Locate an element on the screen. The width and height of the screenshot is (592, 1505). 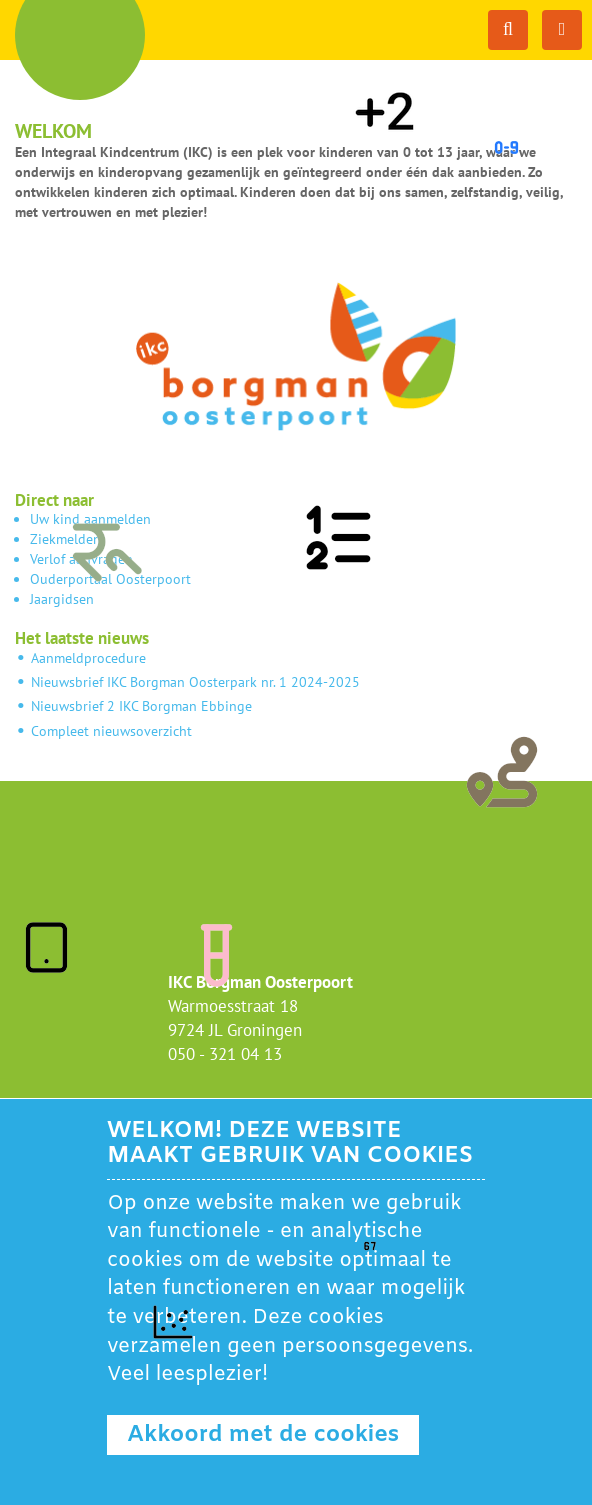
sort items in ascending numerical order is located at coordinates (506, 147).